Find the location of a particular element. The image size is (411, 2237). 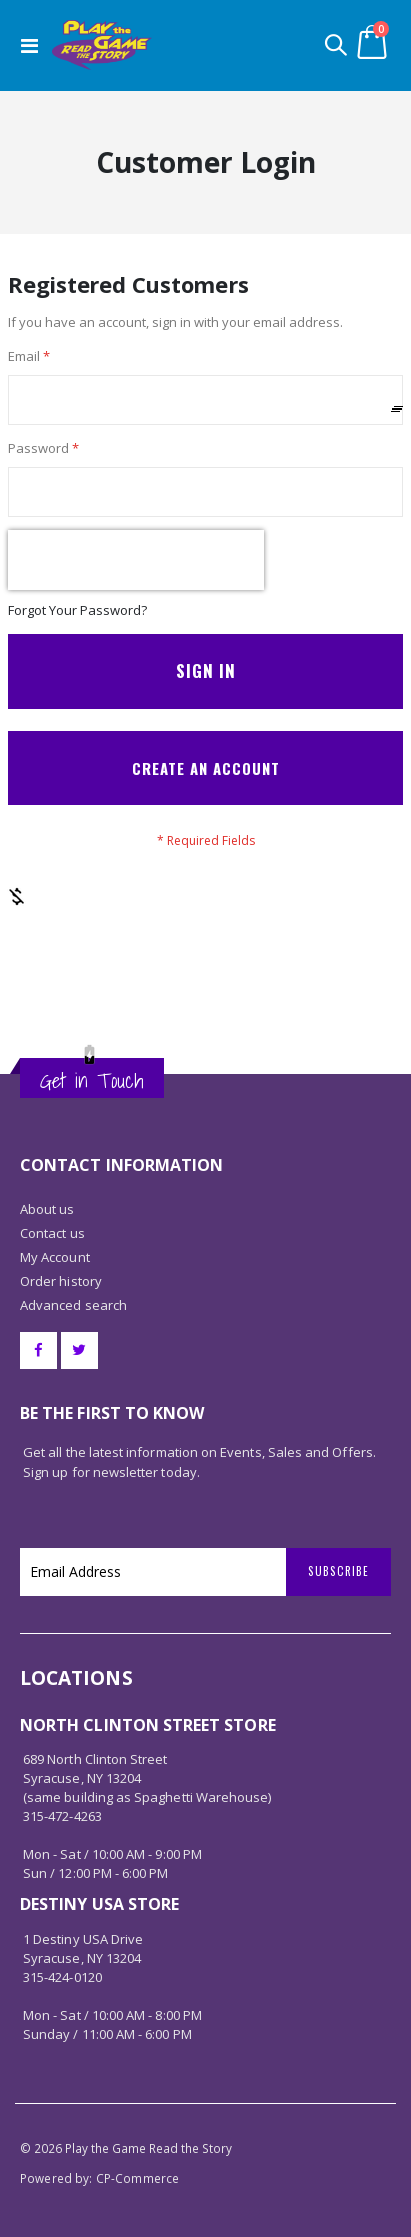

clear all notifications or messages is located at coordinates (397, 409).